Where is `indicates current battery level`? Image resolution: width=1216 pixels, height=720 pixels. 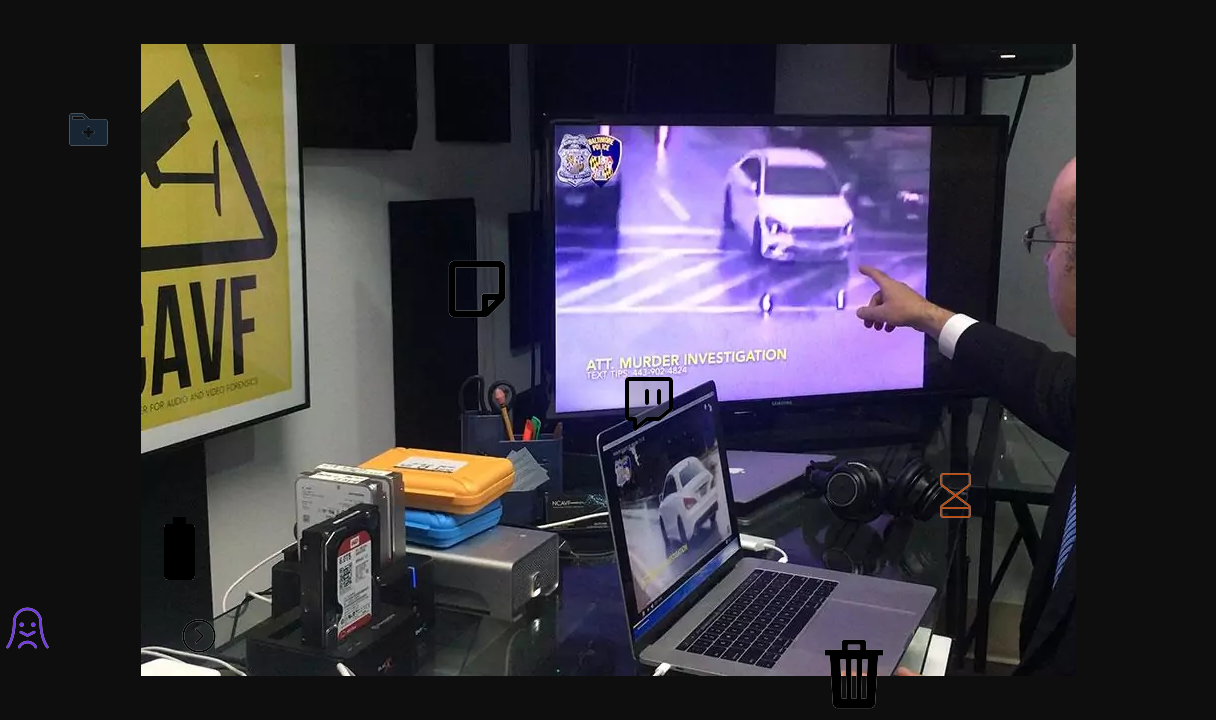 indicates current battery level is located at coordinates (179, 548).